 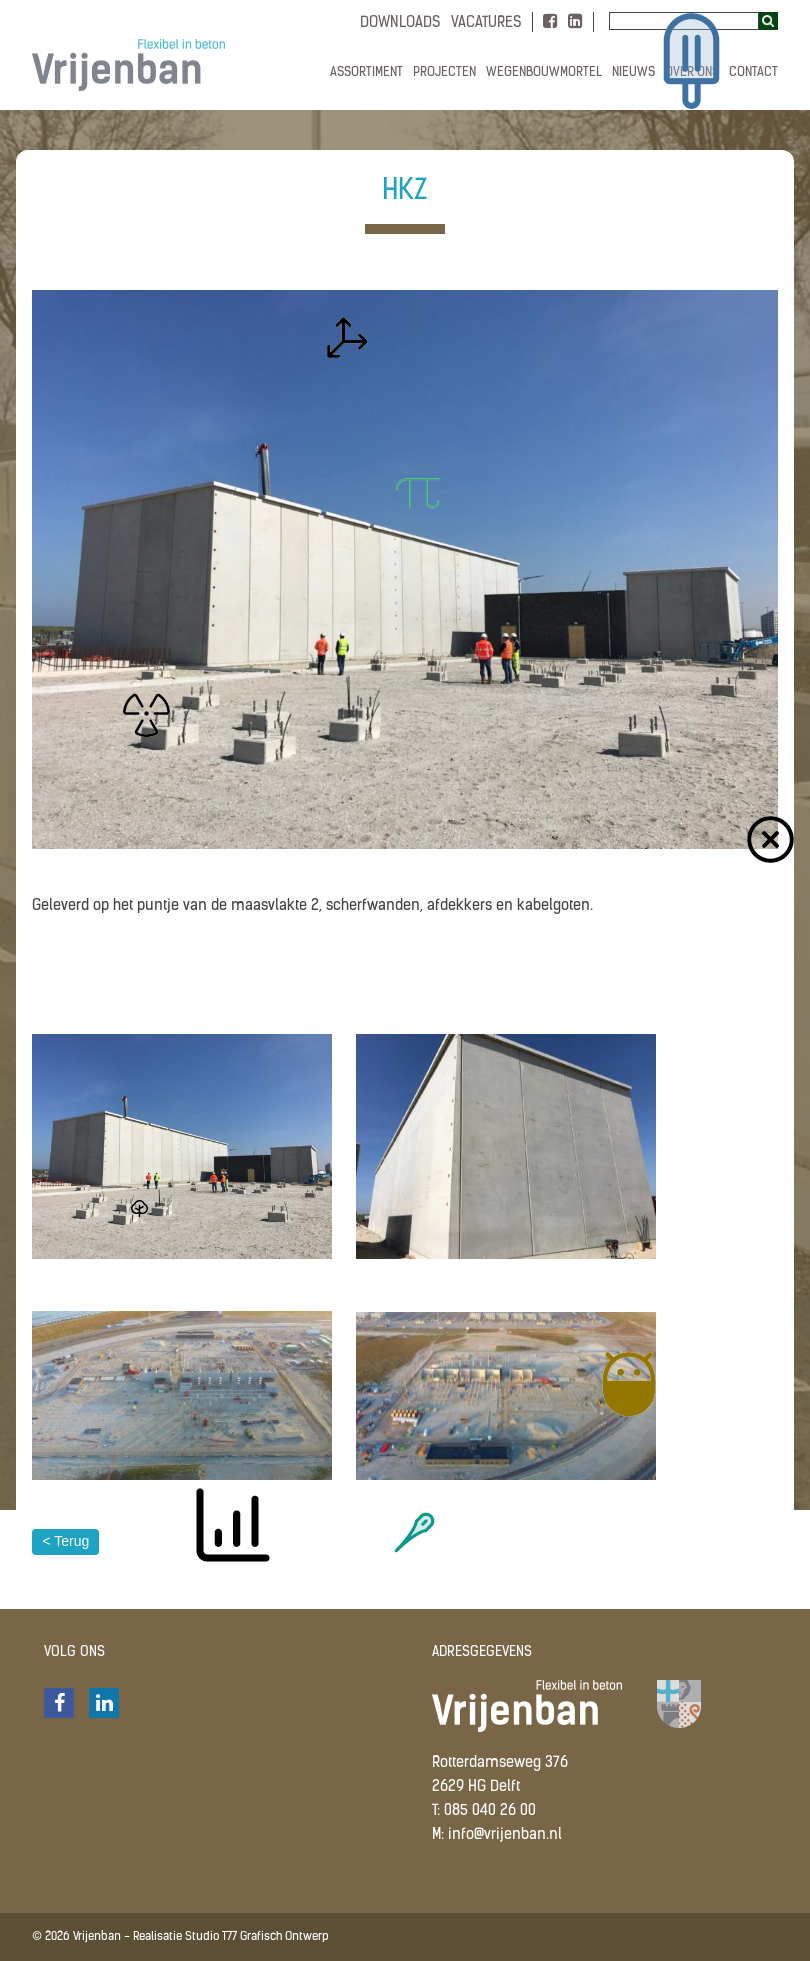 What do you see at coordinates (233, 1525) in the screenshot?
I see `view analytics or statistics` at bounding box center [233, 1525].